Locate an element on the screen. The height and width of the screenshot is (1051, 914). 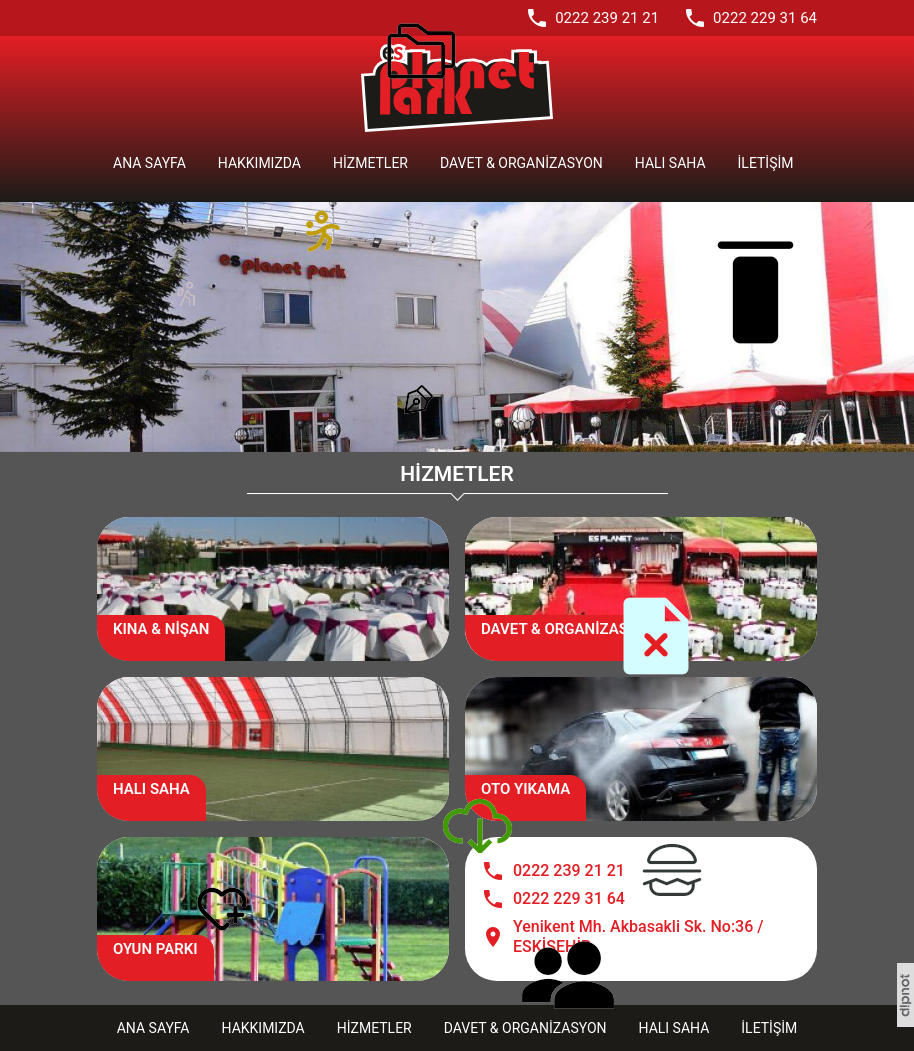
access hiking trails or outdoor activities is located at coordinates (187, 294).